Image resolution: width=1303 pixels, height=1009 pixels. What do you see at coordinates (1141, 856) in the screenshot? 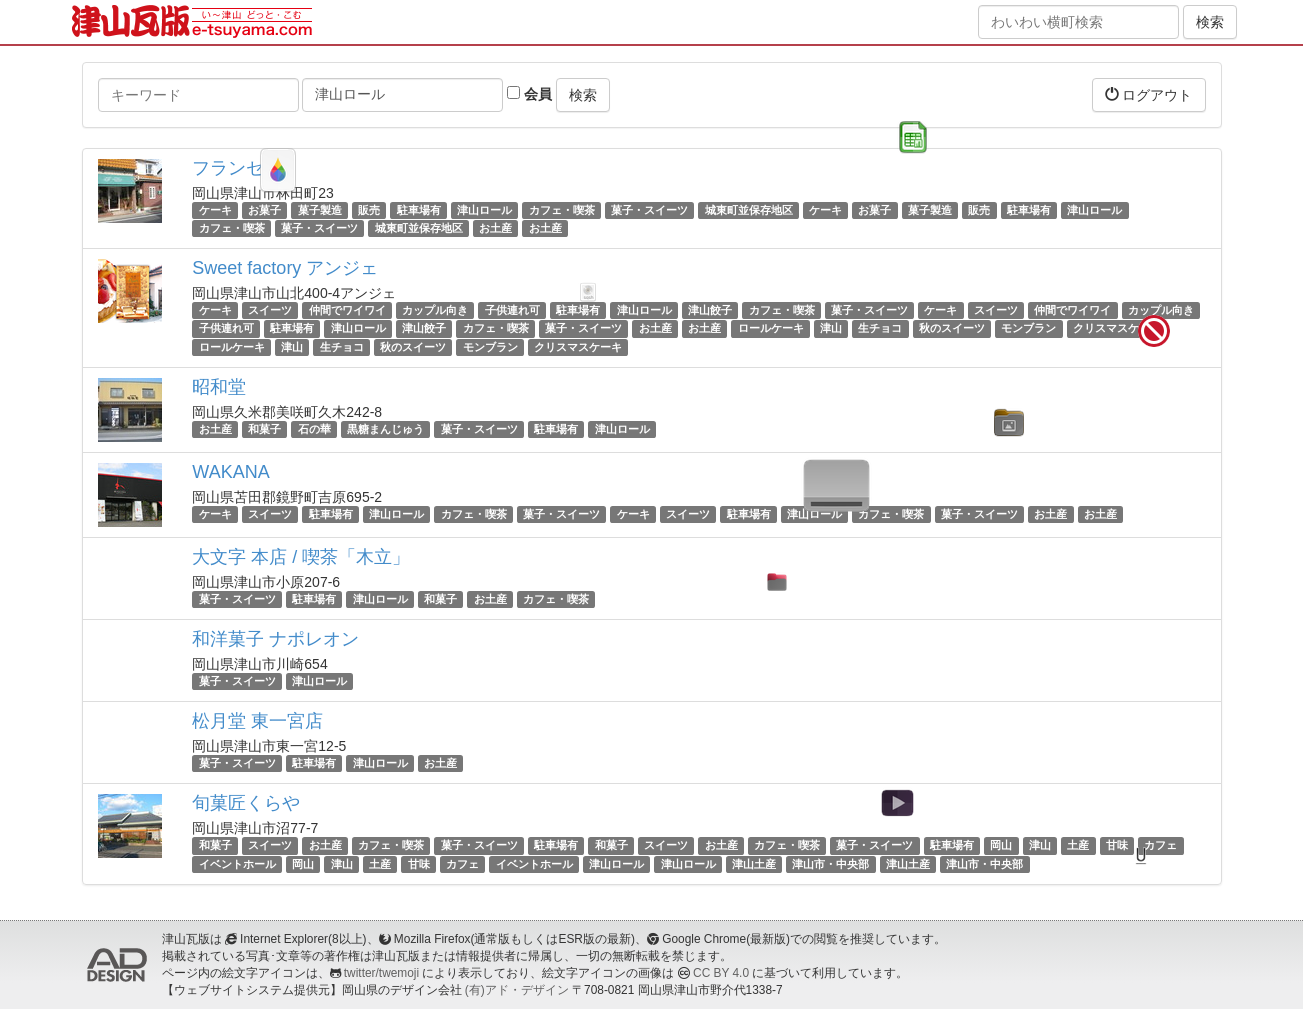
I see `apply underline formatting to selected text` at bounding box center [1141, 856].